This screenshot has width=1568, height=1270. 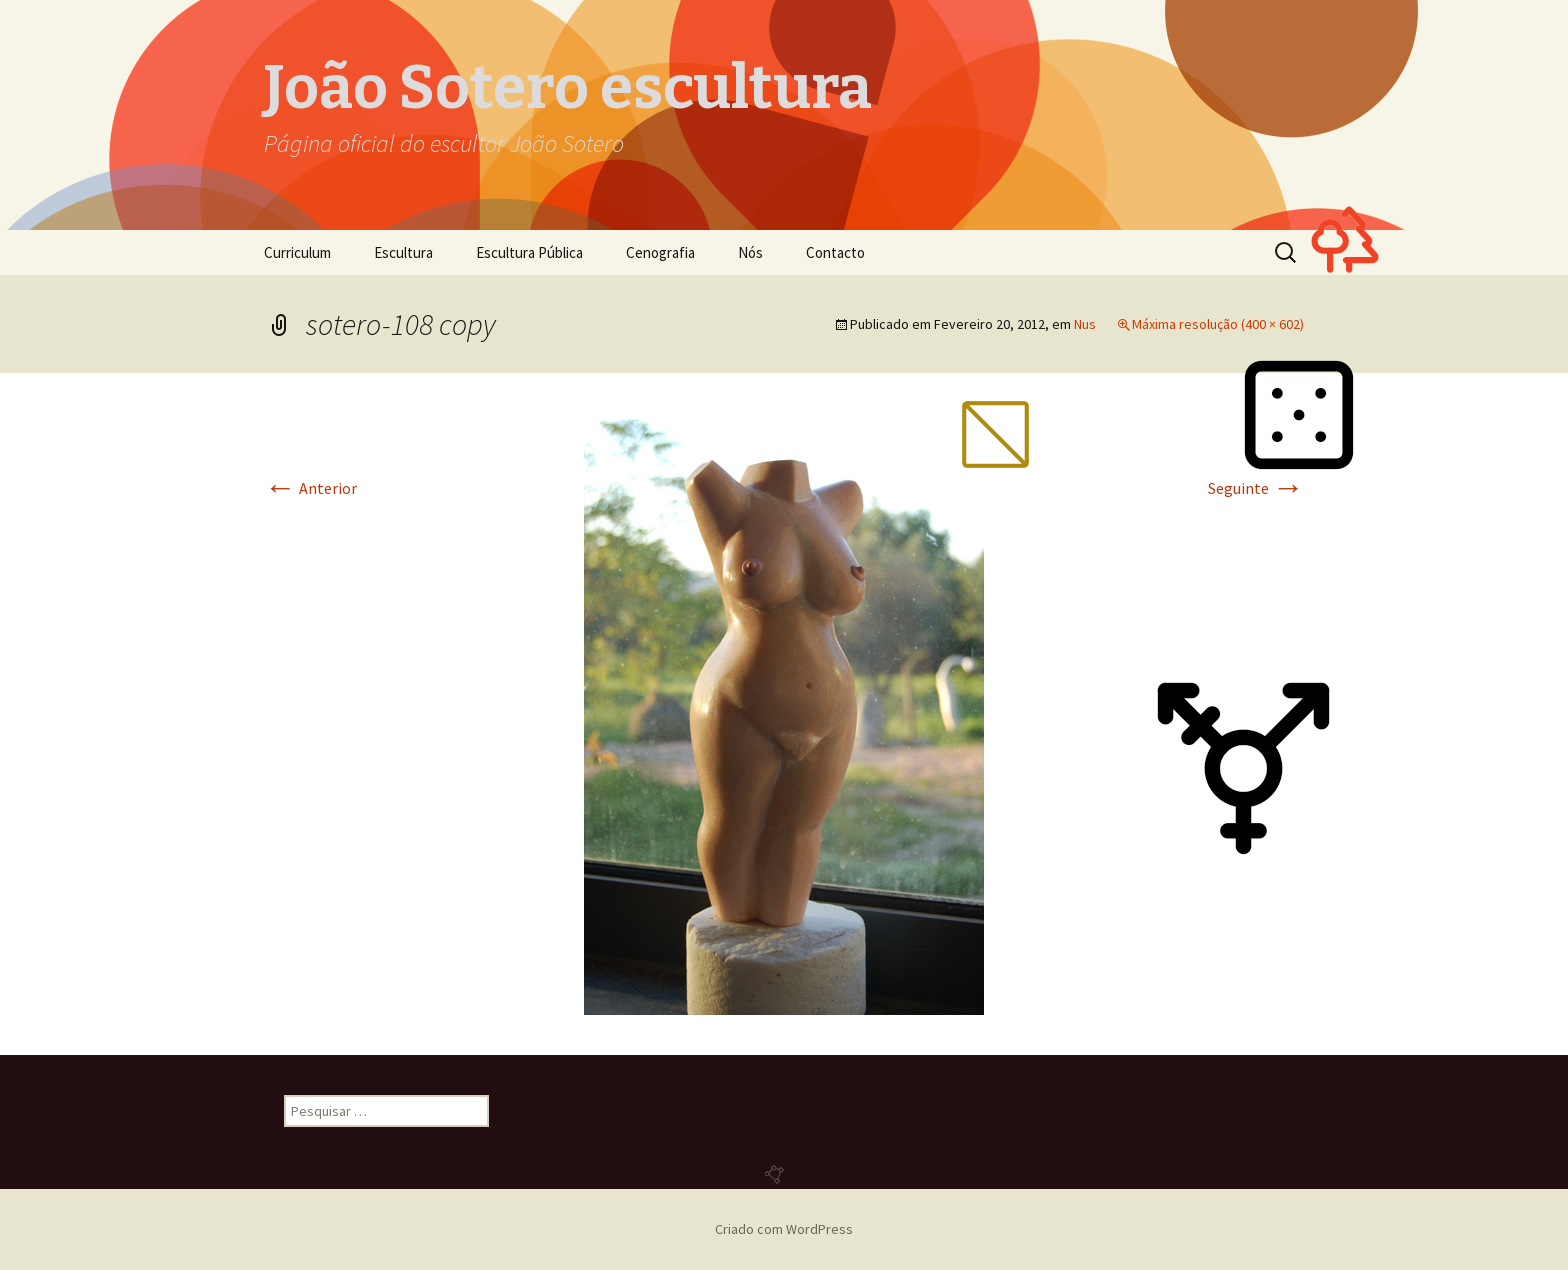 I want to click on randomize or shuffle content, so click(x=1299, y=415).